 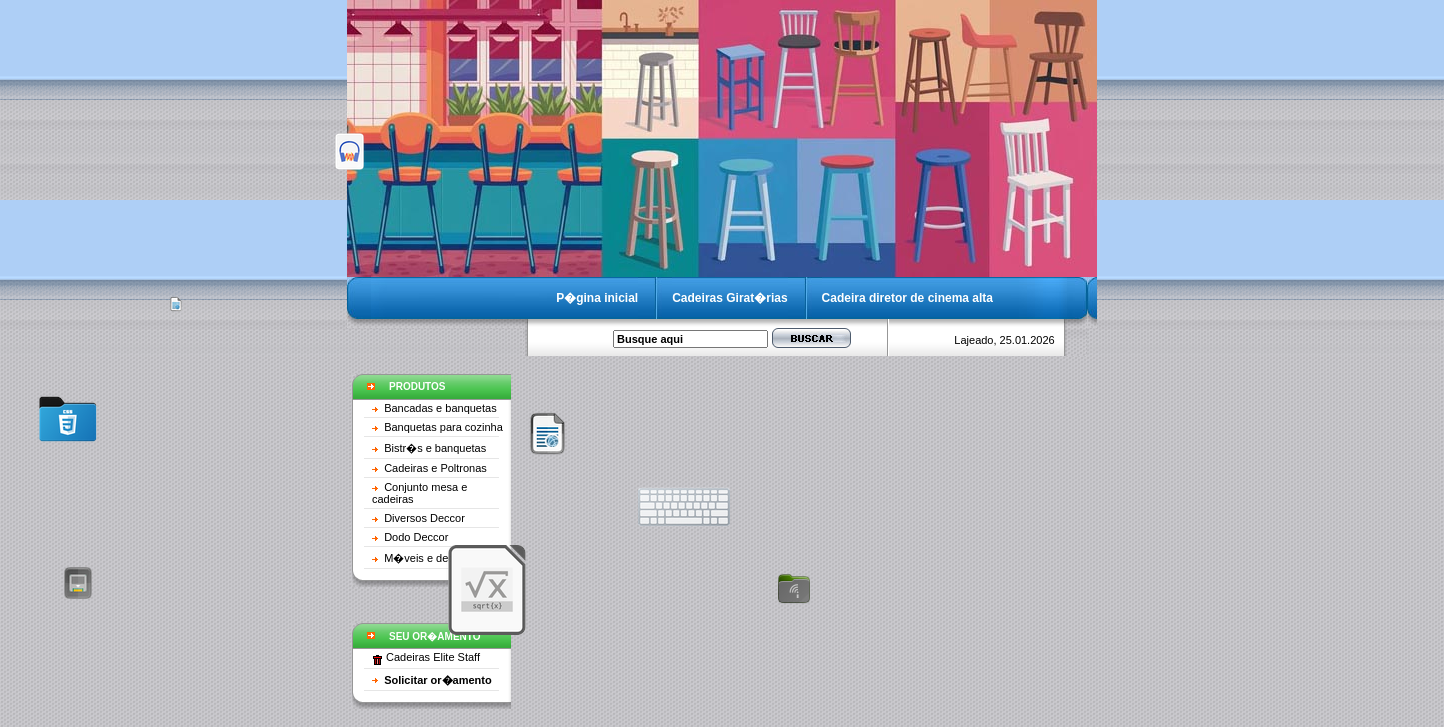 What do you see at coordinates (78, 583) in the screenshot?
I see `NES game ROM file` at bounding box center [78, 583].